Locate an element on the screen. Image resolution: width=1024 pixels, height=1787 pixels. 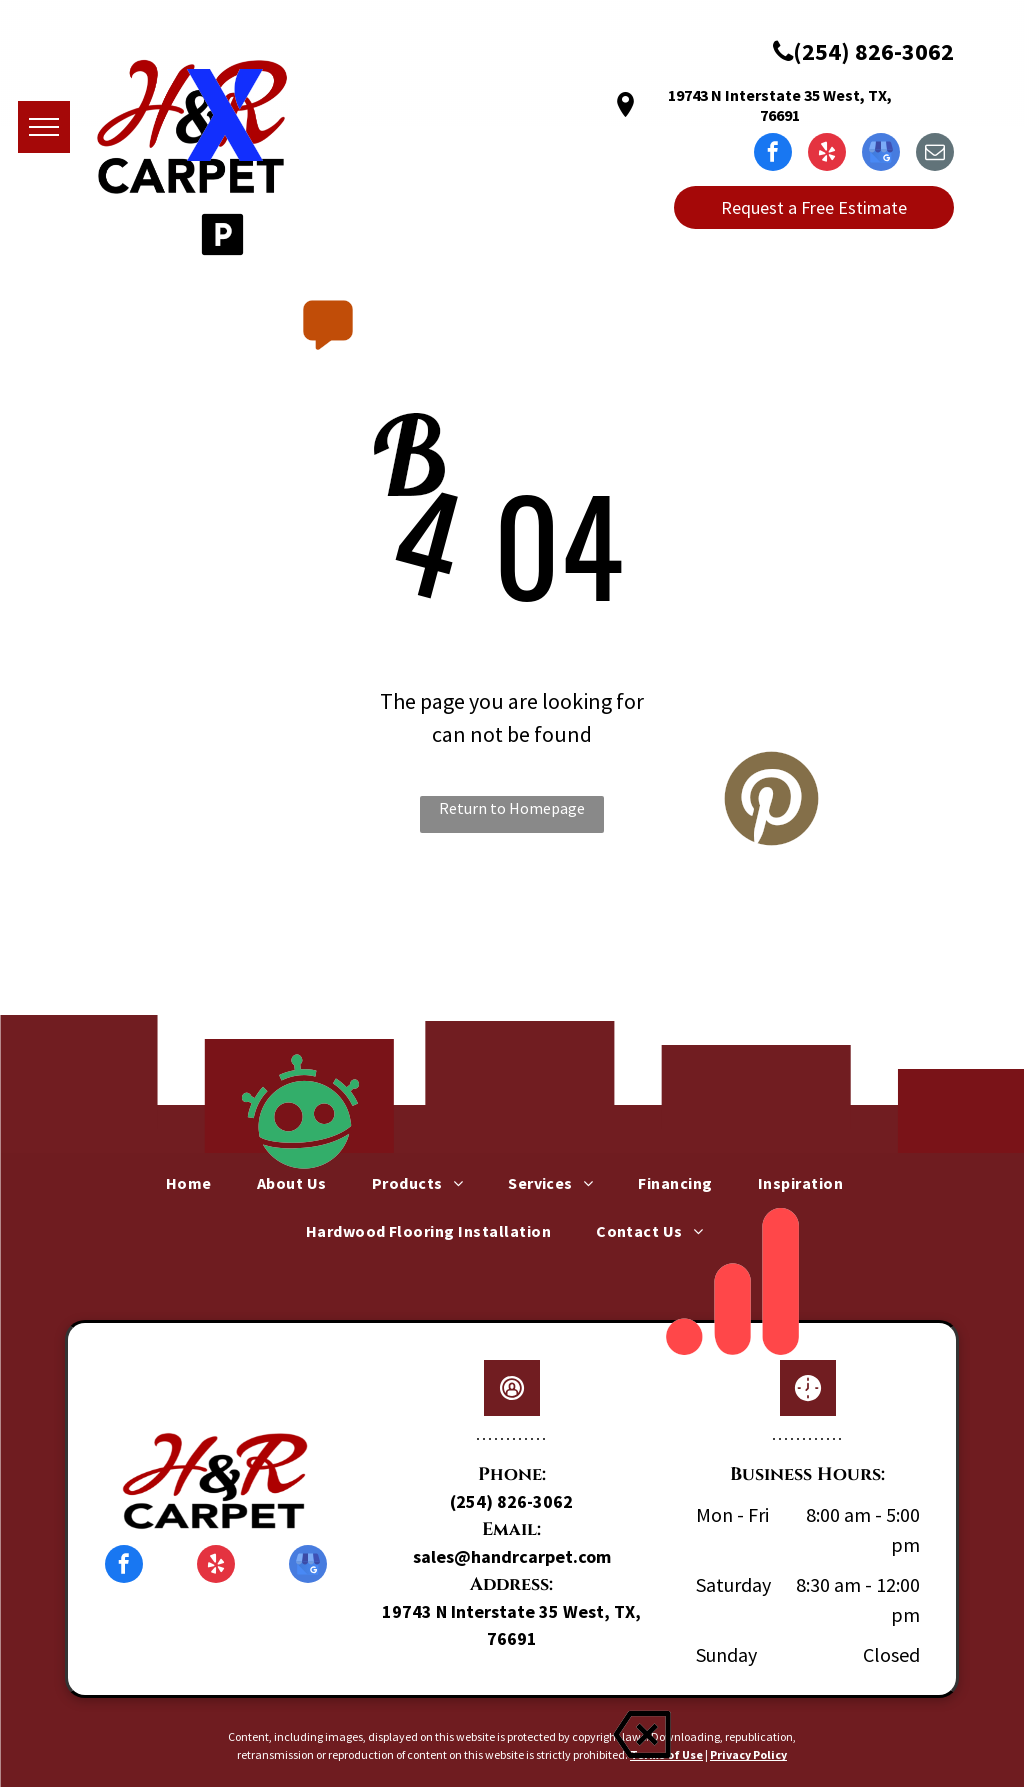
visit freepik website is located at coordinates (300, 1111).